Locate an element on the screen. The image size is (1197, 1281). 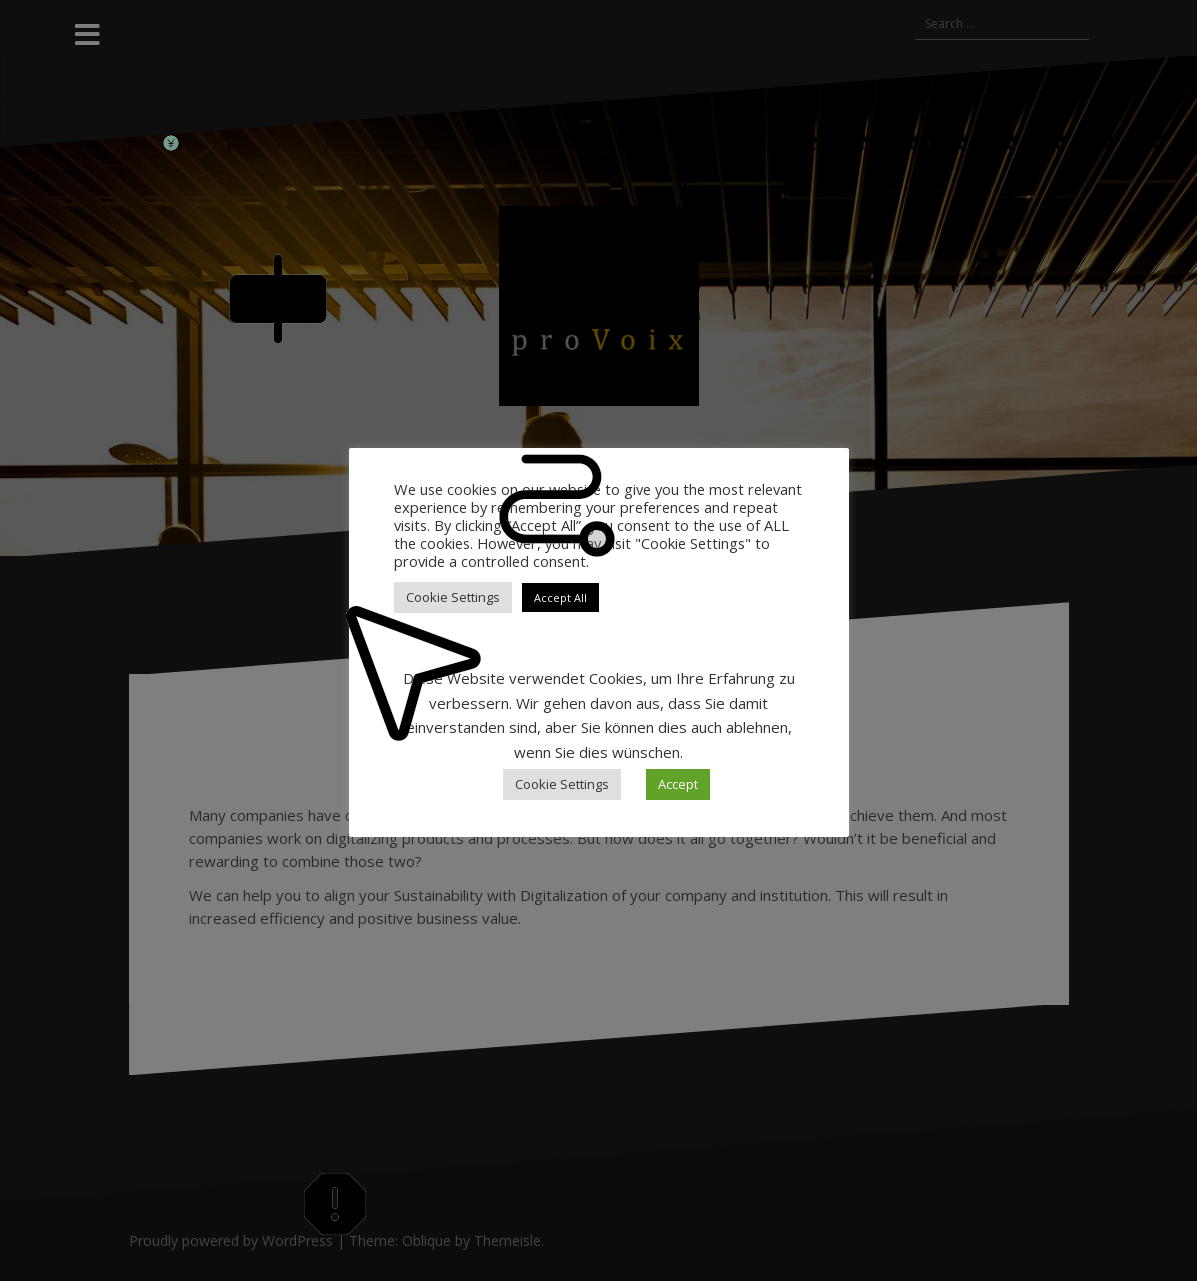
indicates a critical warning or error state is located at coordinates (335, 1204).